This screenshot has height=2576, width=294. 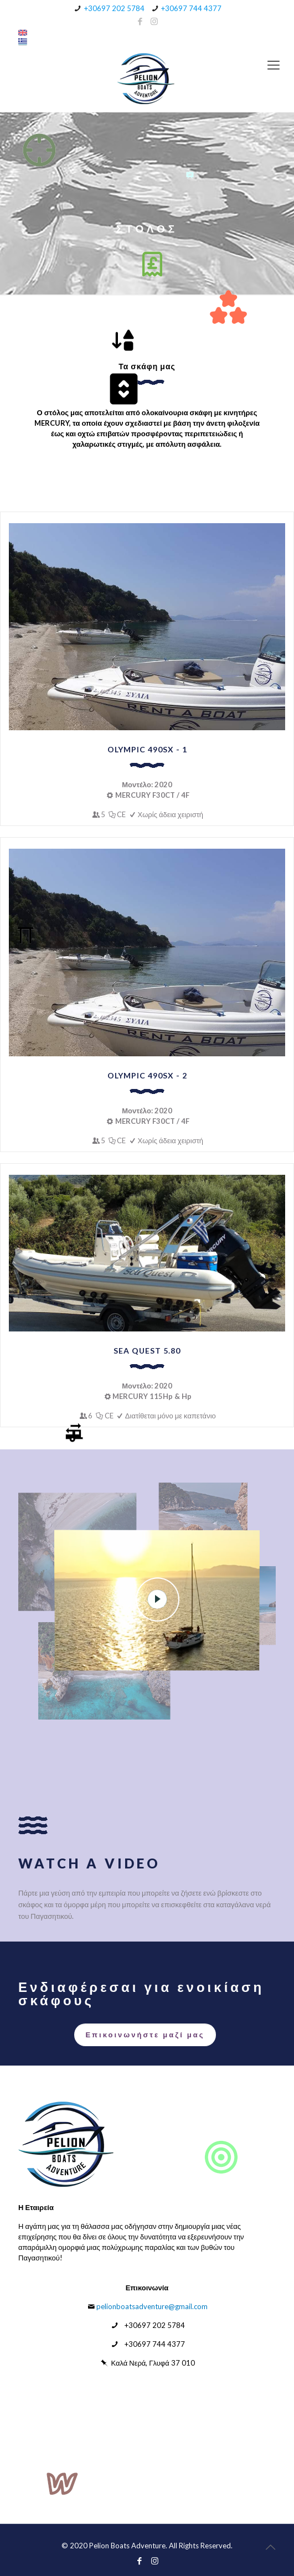 I want to click on set a goal or target, so click(x=221, y=2157).